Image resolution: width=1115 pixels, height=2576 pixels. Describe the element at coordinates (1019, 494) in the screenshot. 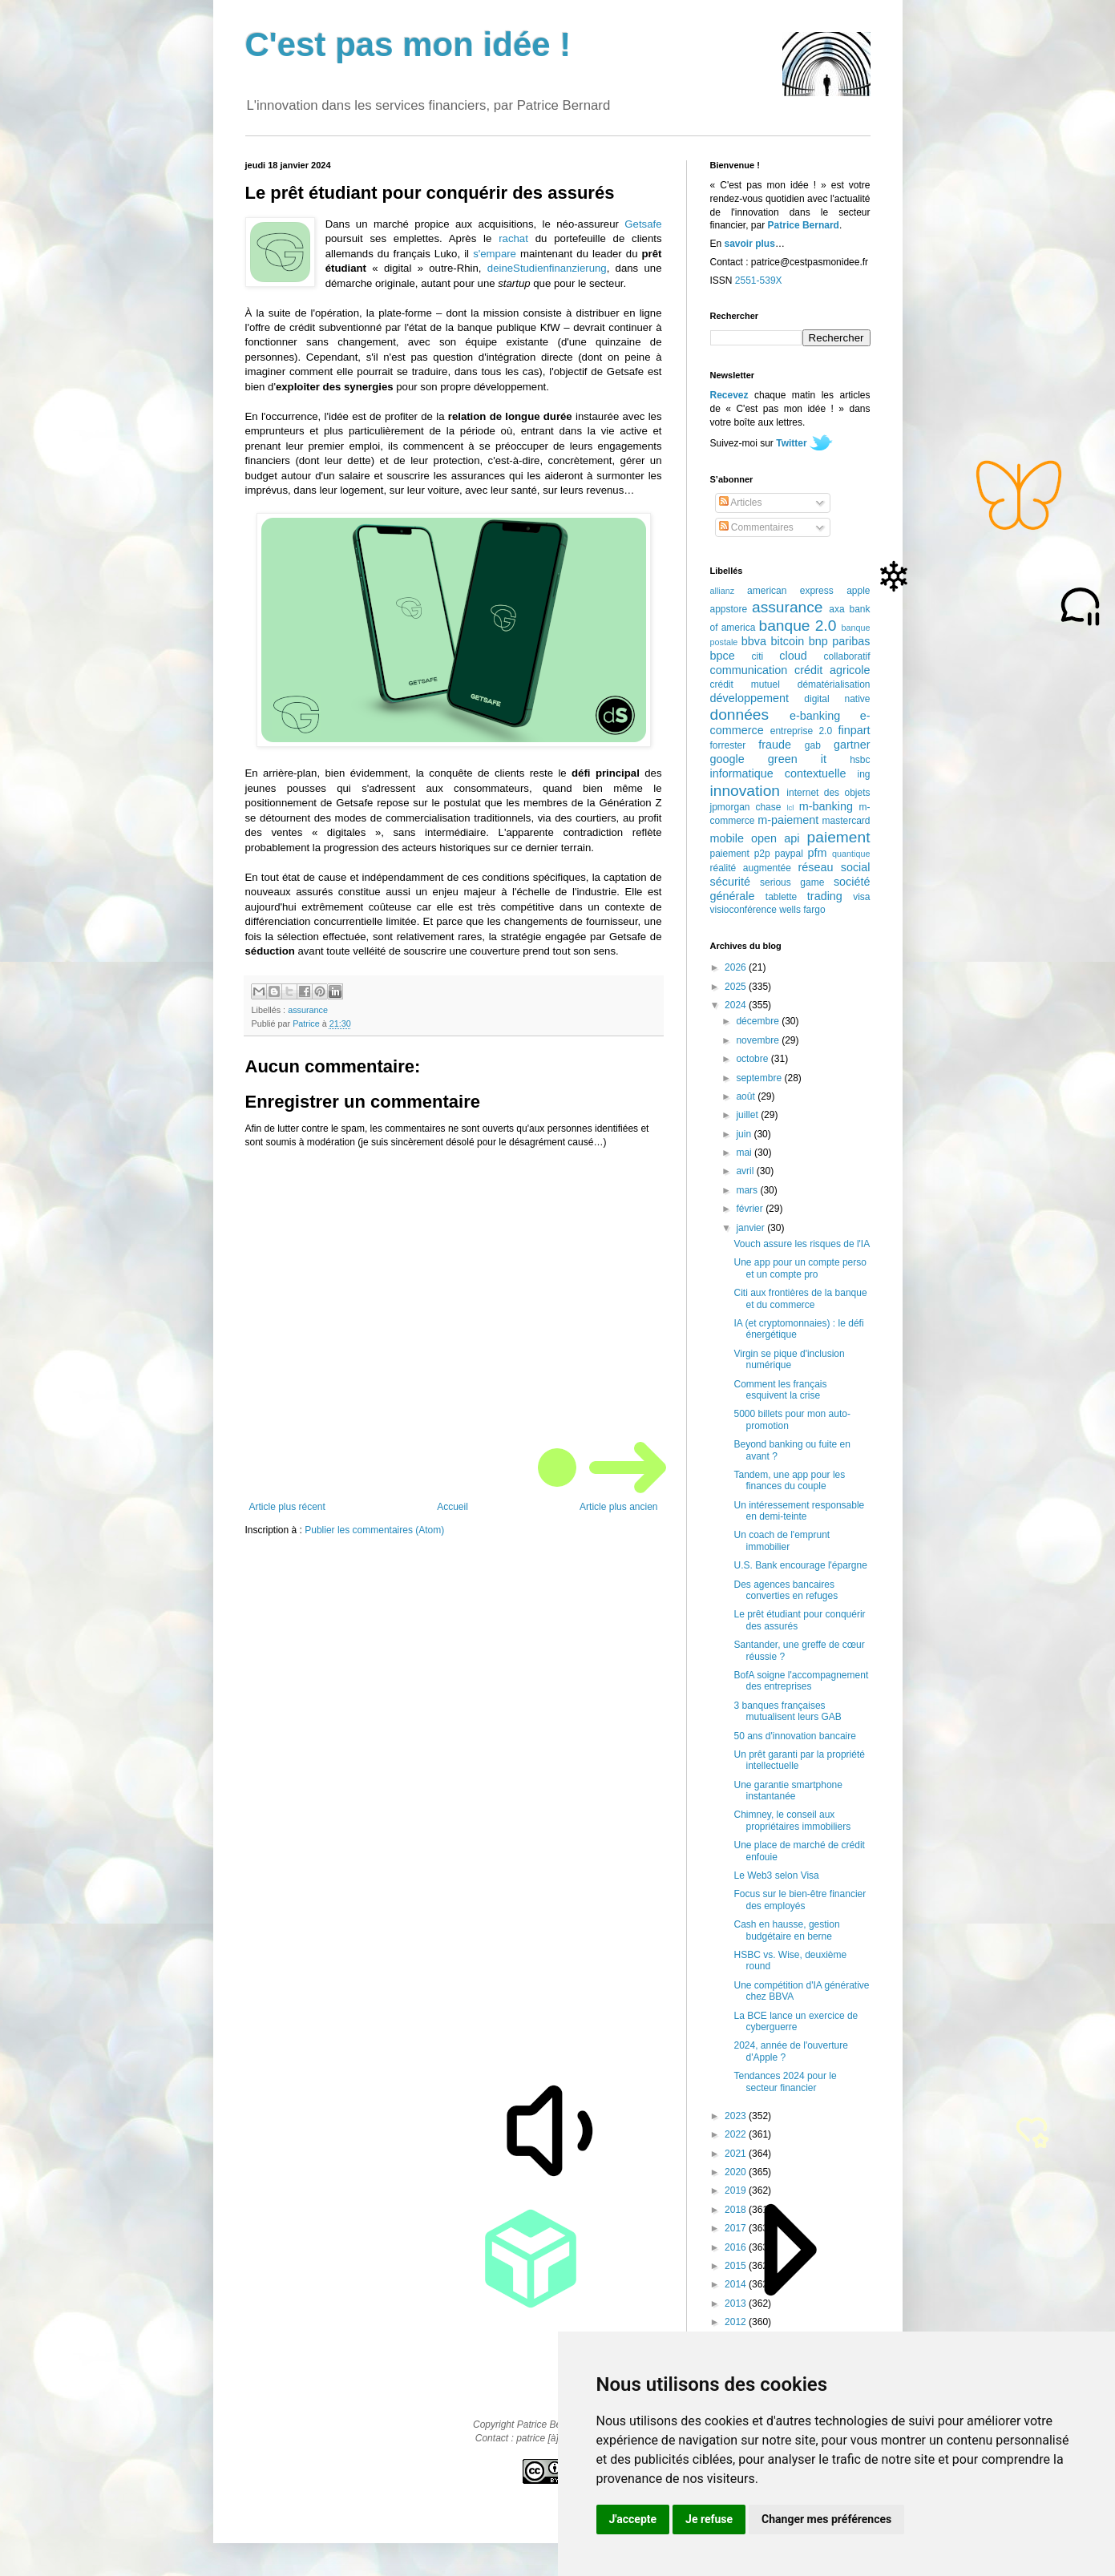

I see `indicates a nature or wildlife category` at that location.